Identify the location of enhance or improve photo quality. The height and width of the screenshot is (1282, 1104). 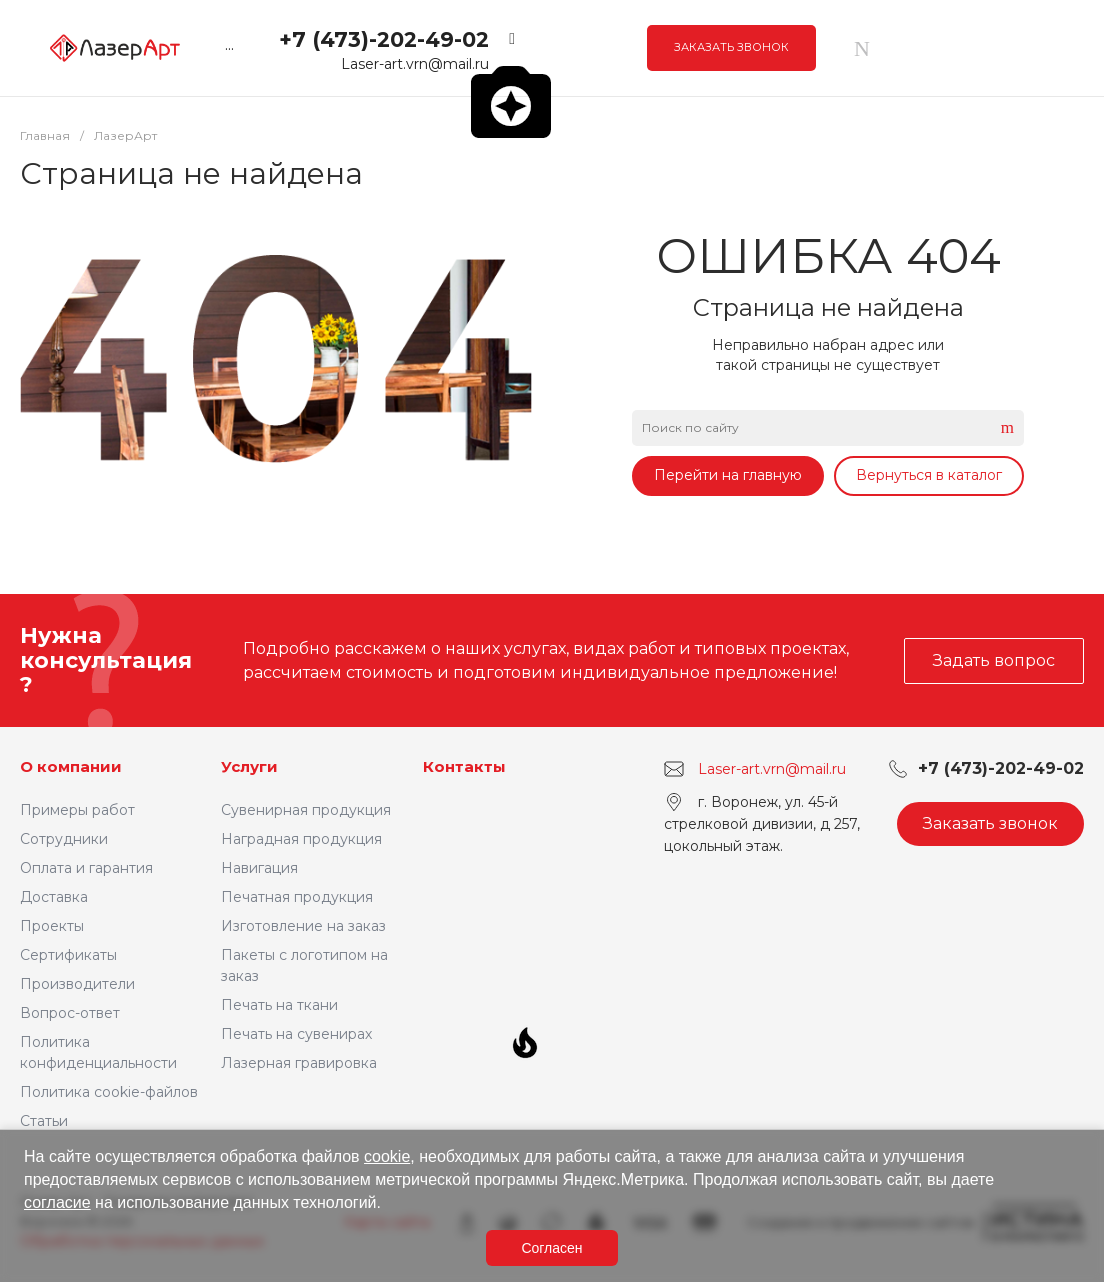
(511, 102).